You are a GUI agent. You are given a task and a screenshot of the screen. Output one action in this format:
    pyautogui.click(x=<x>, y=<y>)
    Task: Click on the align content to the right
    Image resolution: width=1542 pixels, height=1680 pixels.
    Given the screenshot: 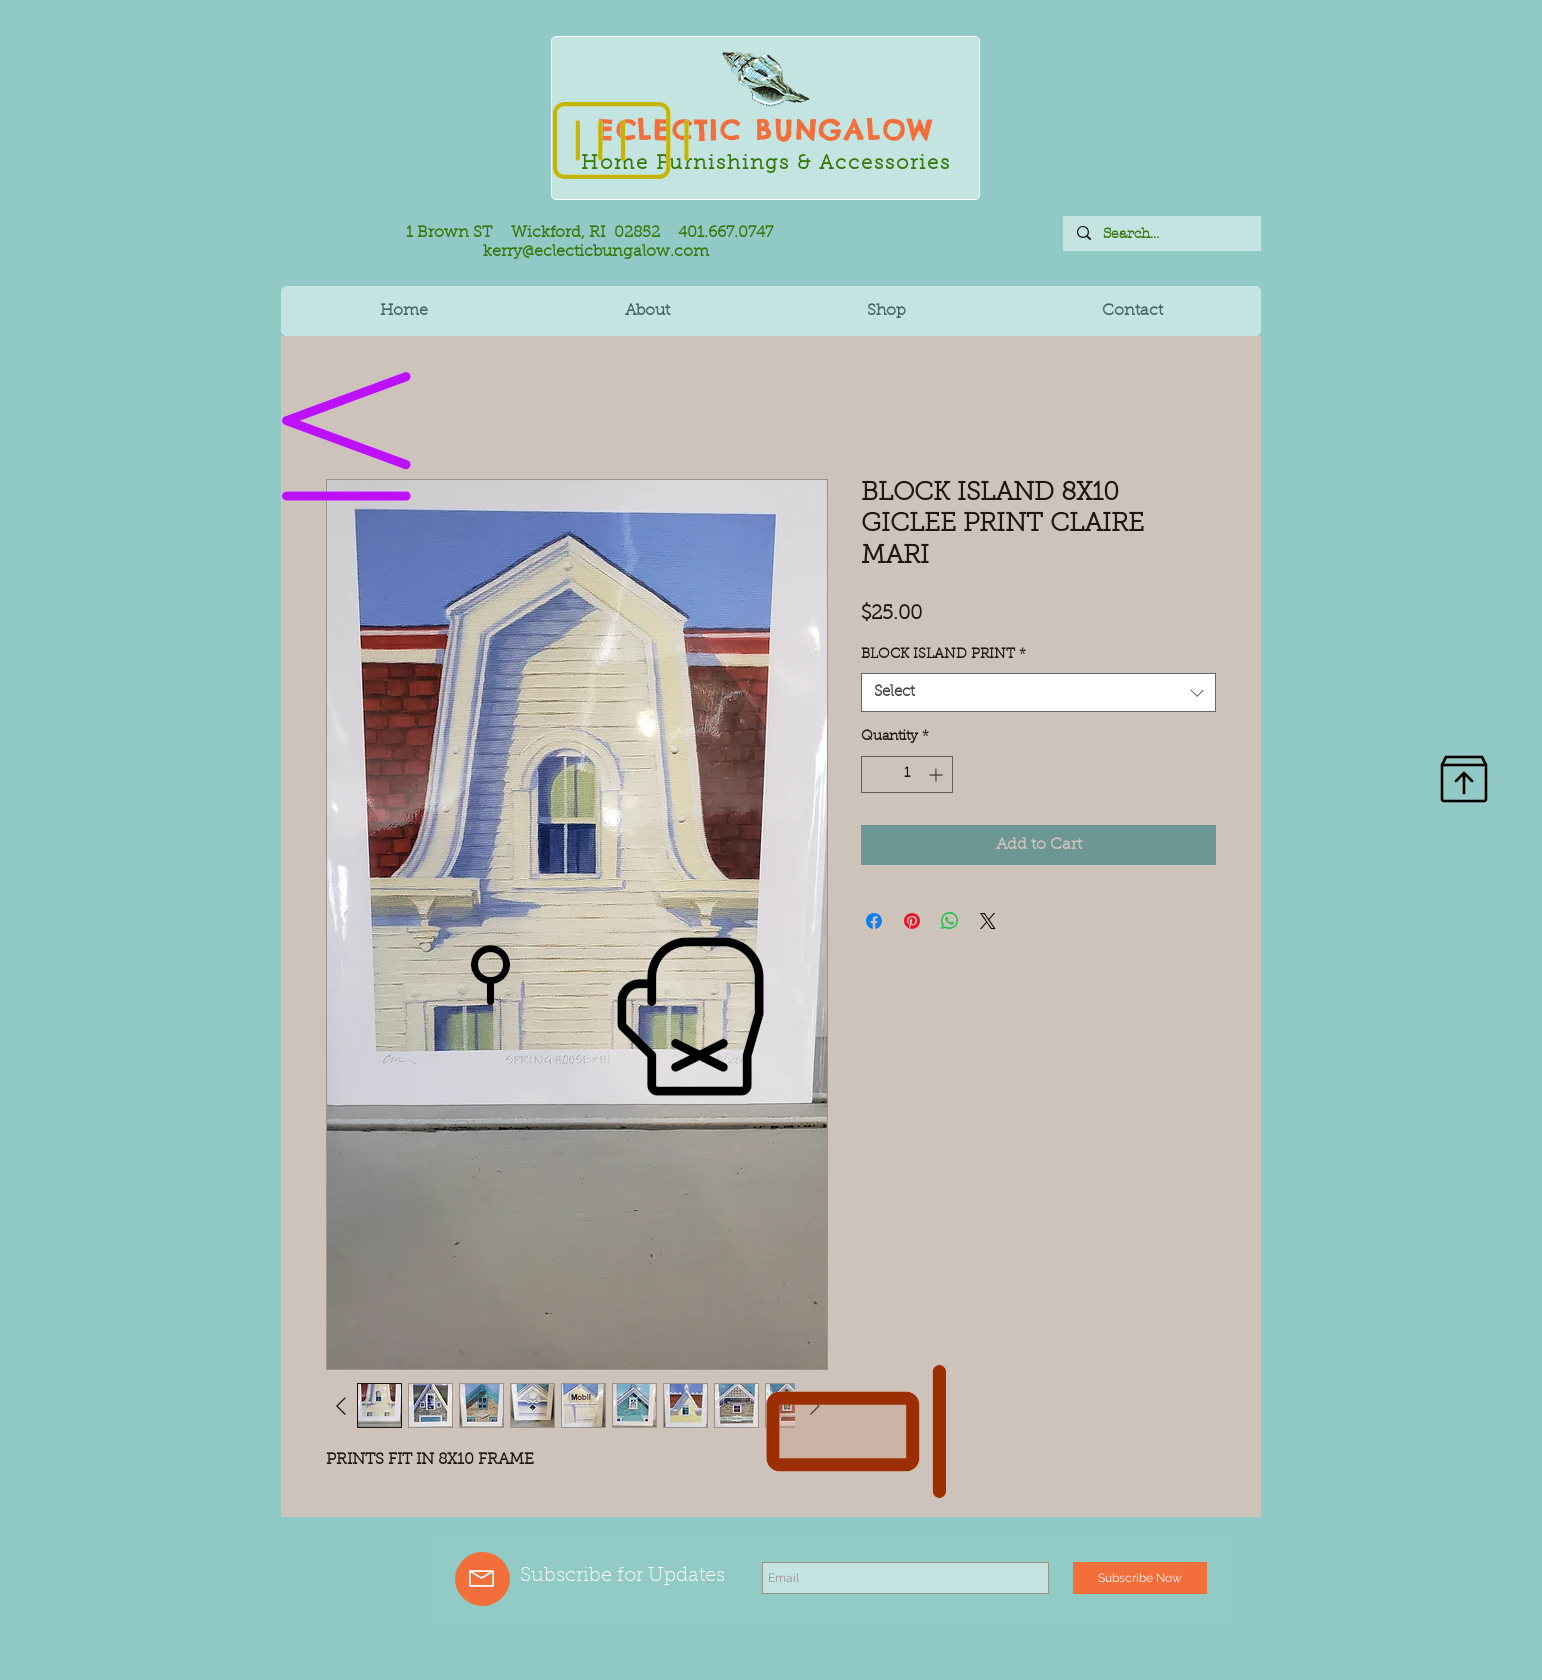 What is the action you would take?
    pyautogui.click(x=859, y=1431)
    